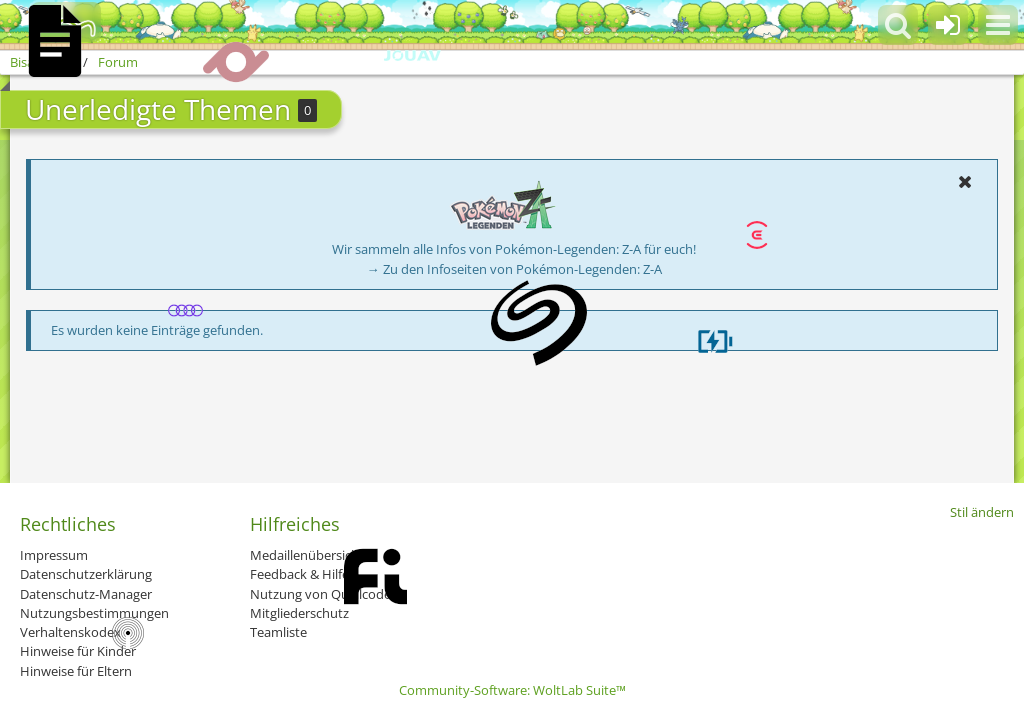 The width and height of the screenshot is (1024, 720). Describe the element at coordinates (539, 323) in the screenshot. I see `seagate brand logo` at that location.